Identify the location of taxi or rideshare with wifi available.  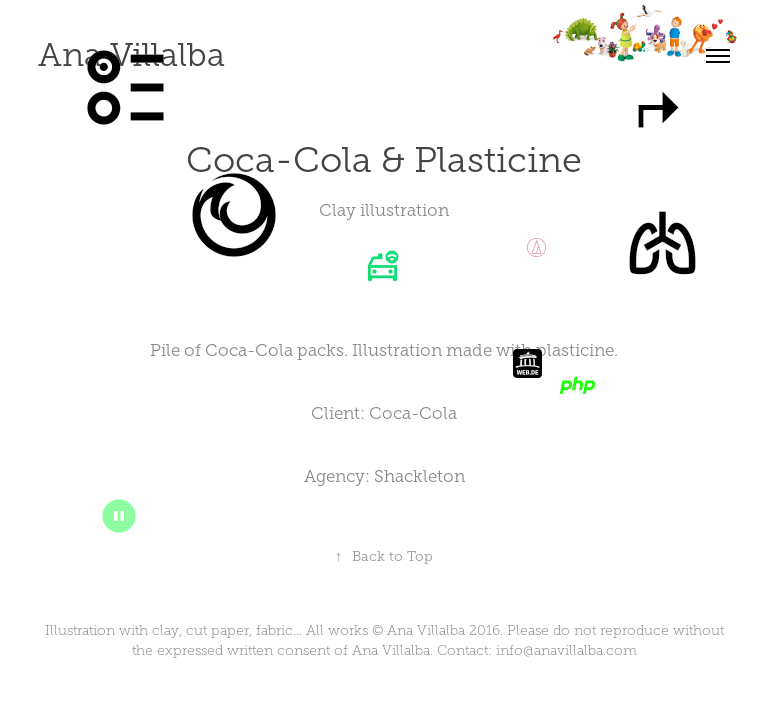
(382, 266).